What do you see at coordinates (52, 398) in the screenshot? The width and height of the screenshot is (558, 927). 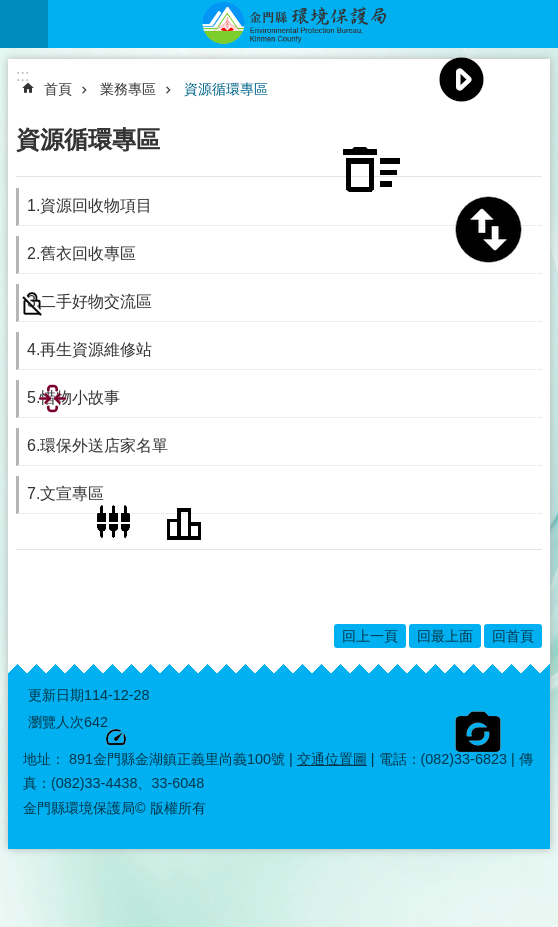 I see `narrow the viewport width` at bounding box center [52, 398].